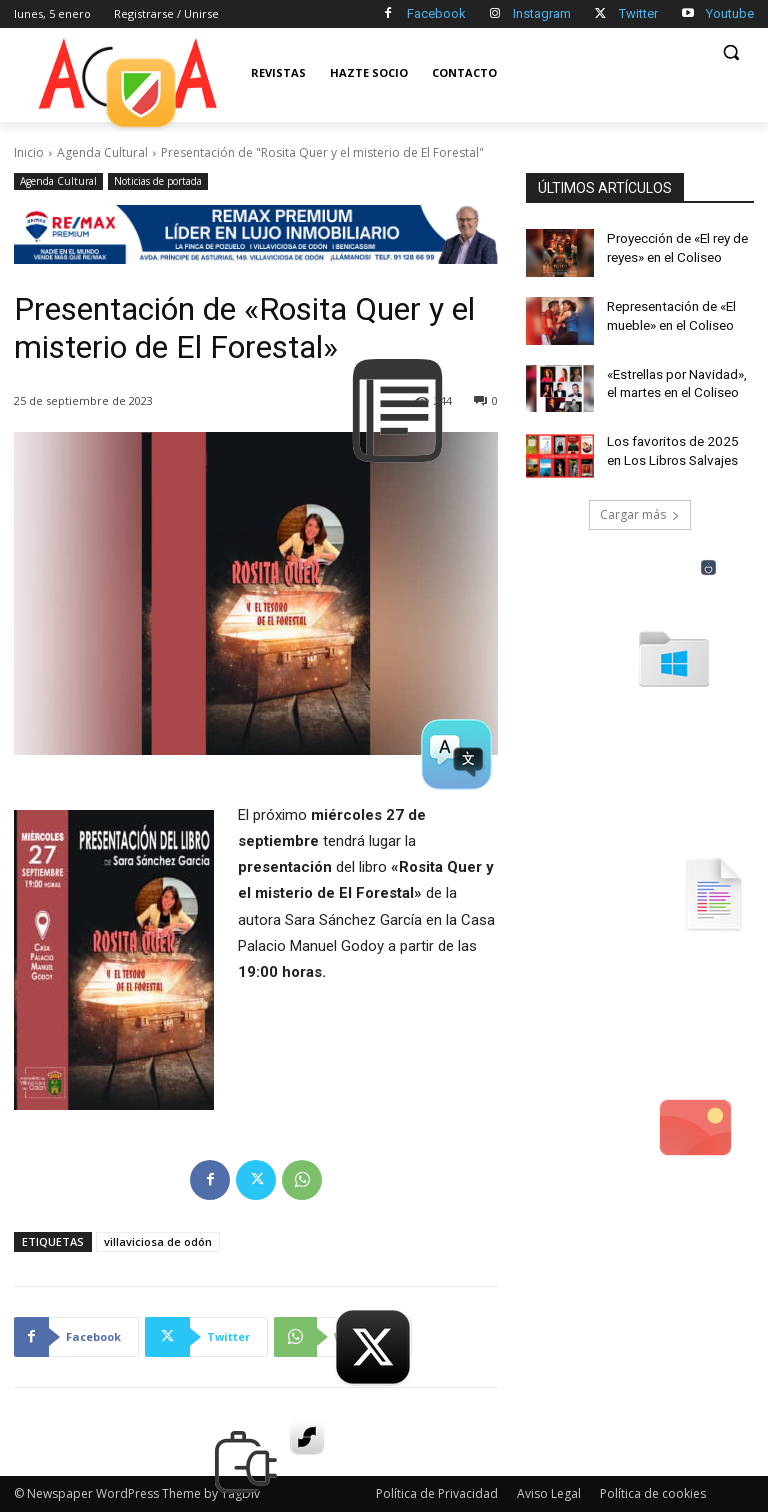 This screenshot has height=1512, width=768. I want to click on open the notes app, so click(401, 414).